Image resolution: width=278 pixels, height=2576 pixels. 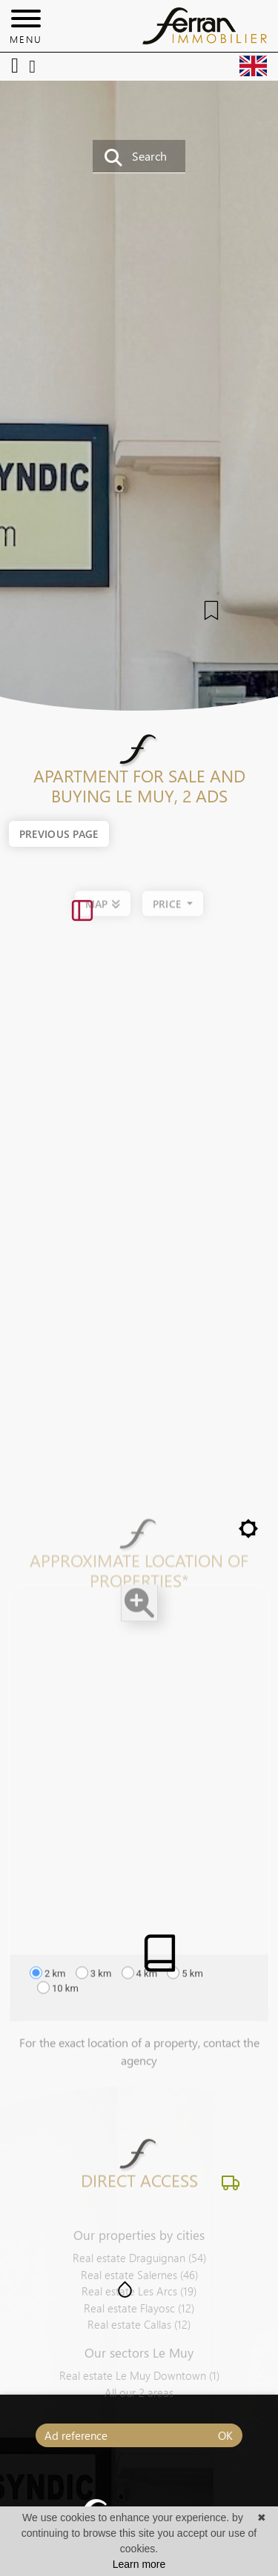 I want to click on save item to bookmarks, so click(x=211, y=610).